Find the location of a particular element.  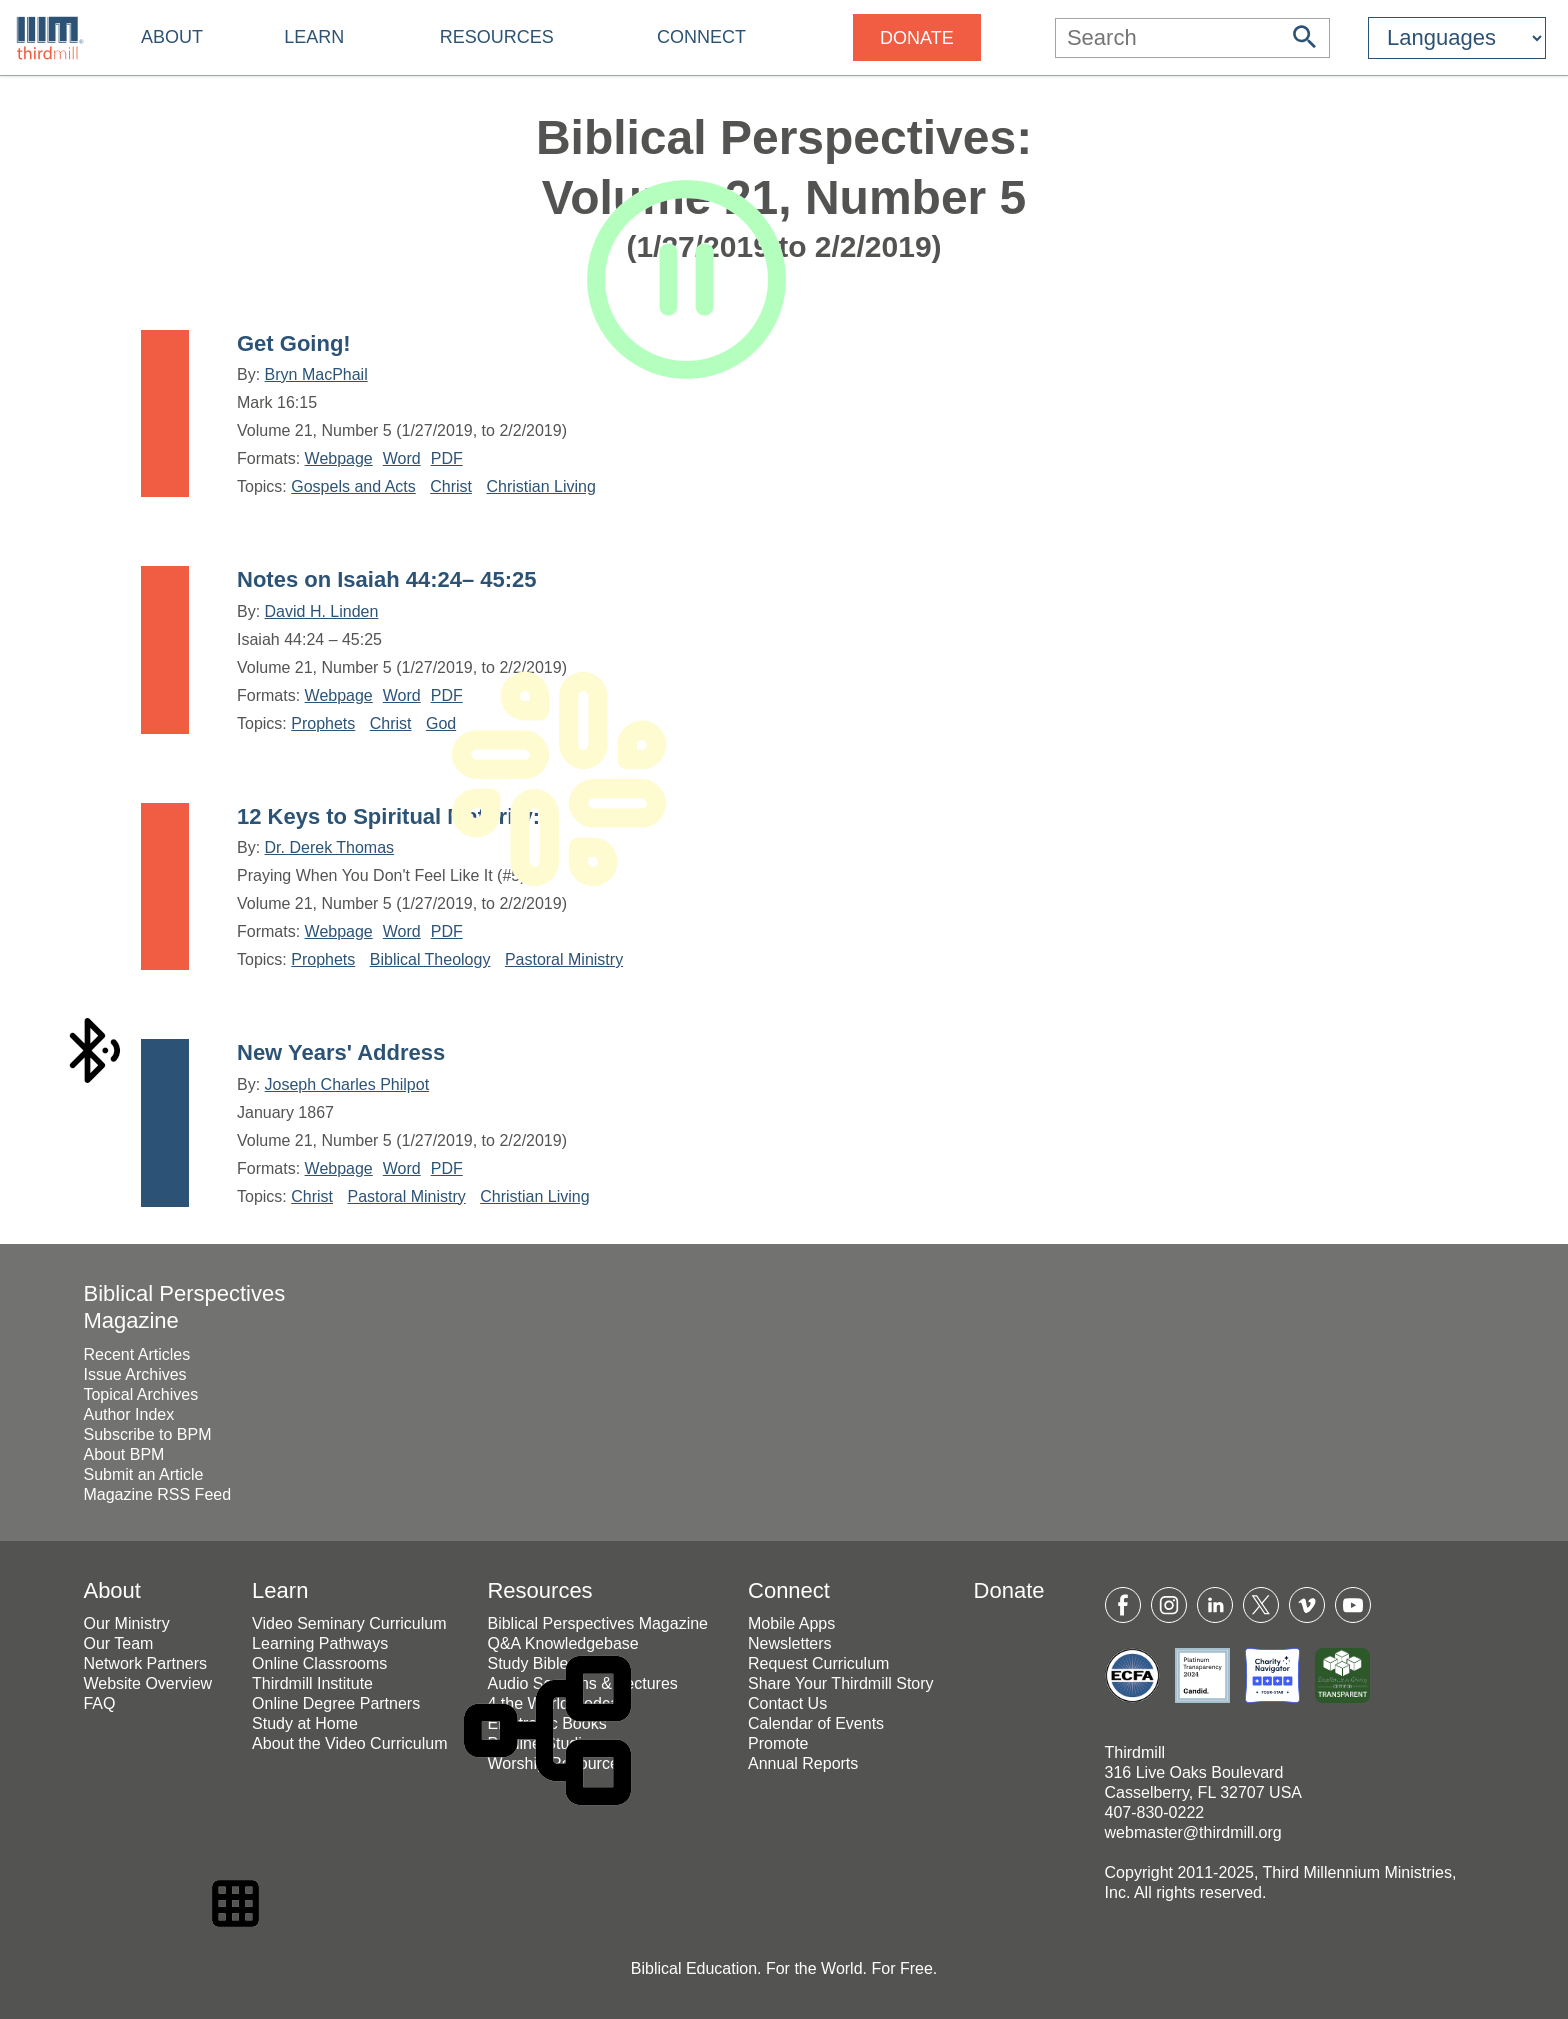

view hierarchical data structure is located at coordinates (556, 1730).